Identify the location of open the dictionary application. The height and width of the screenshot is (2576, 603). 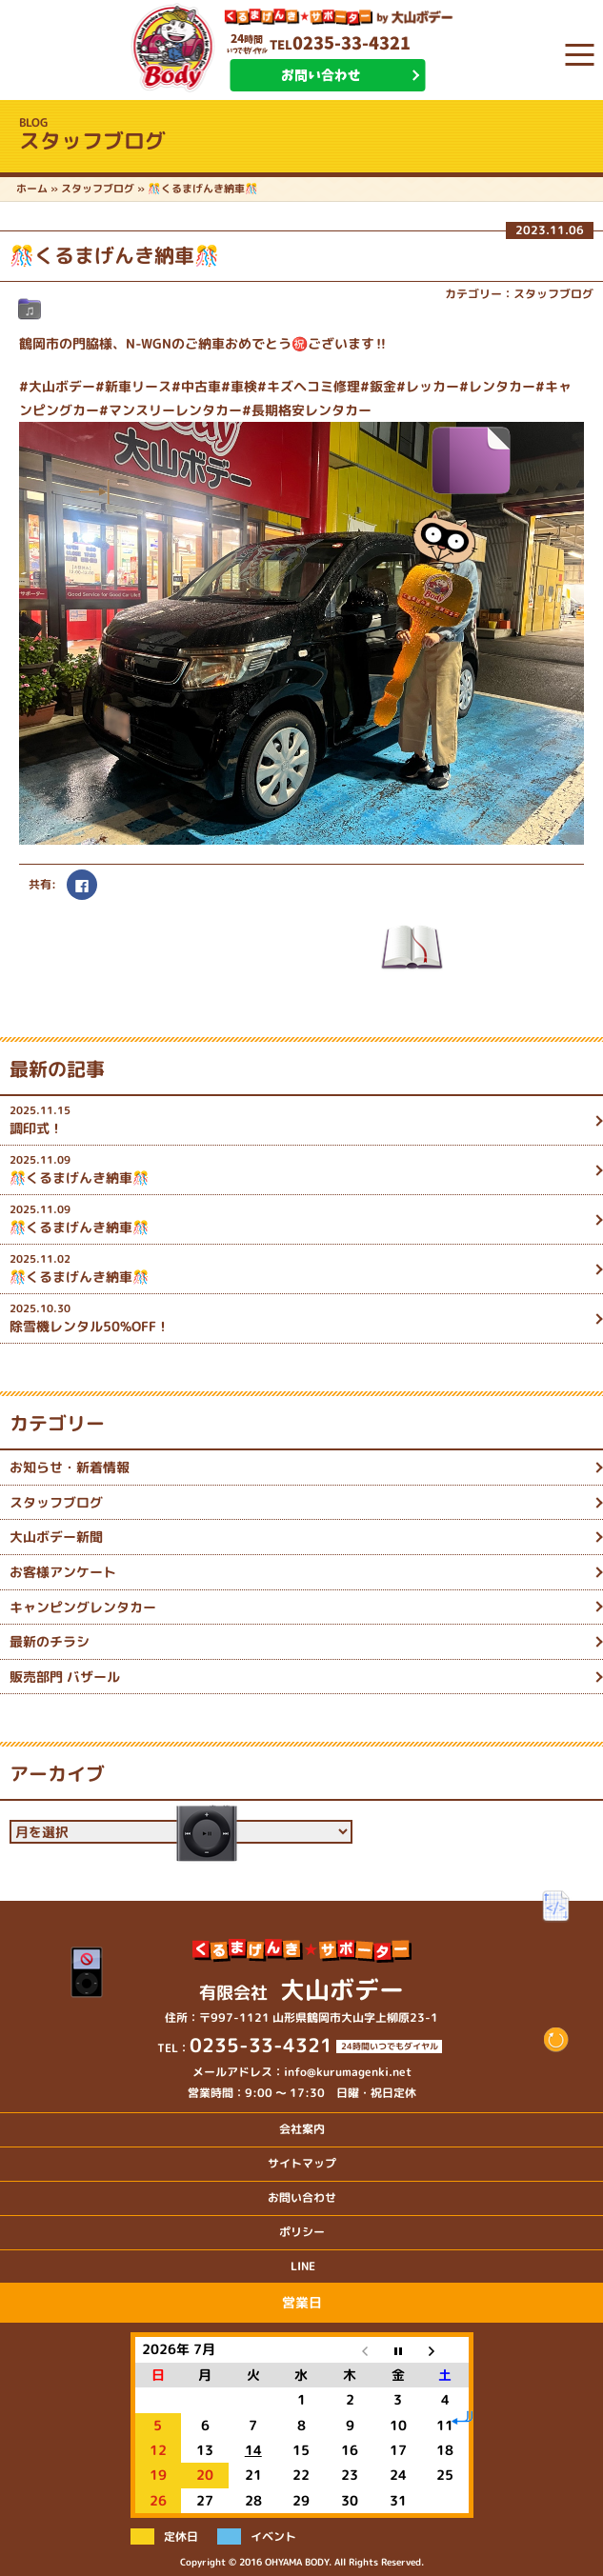
(412, 942).